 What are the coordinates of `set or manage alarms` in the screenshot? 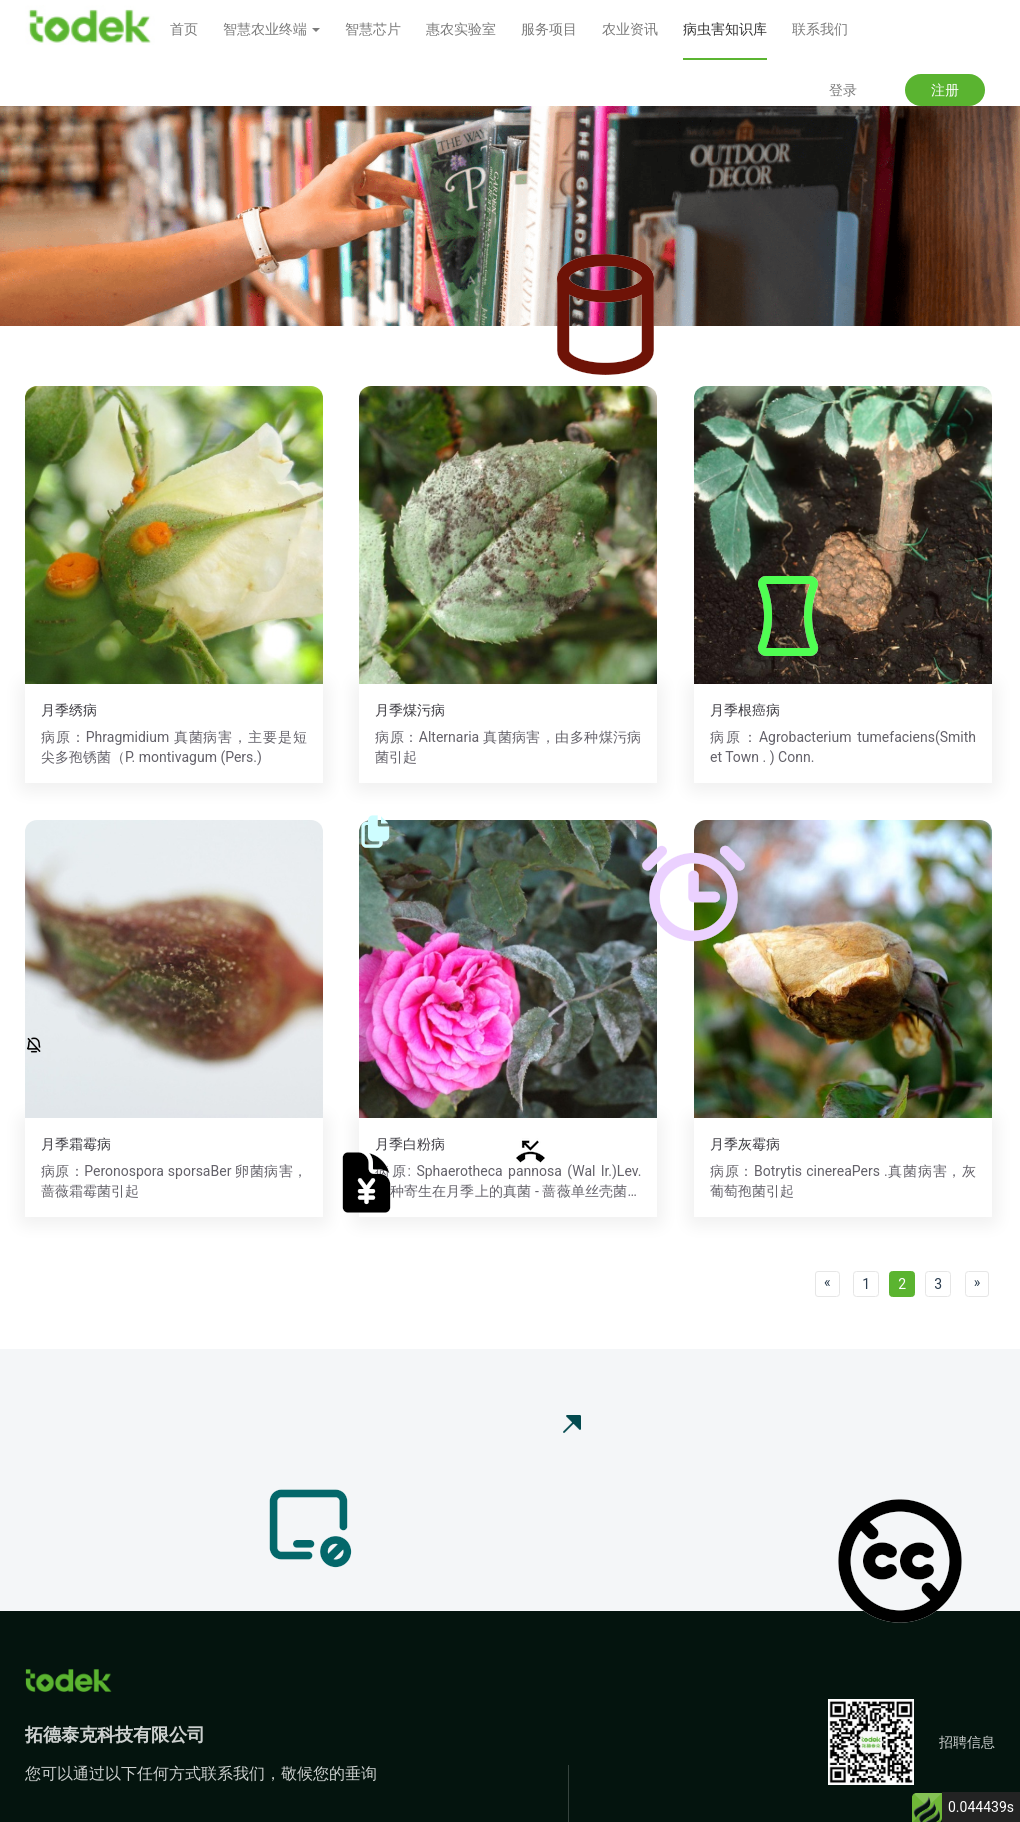 It's located at (693, 893).